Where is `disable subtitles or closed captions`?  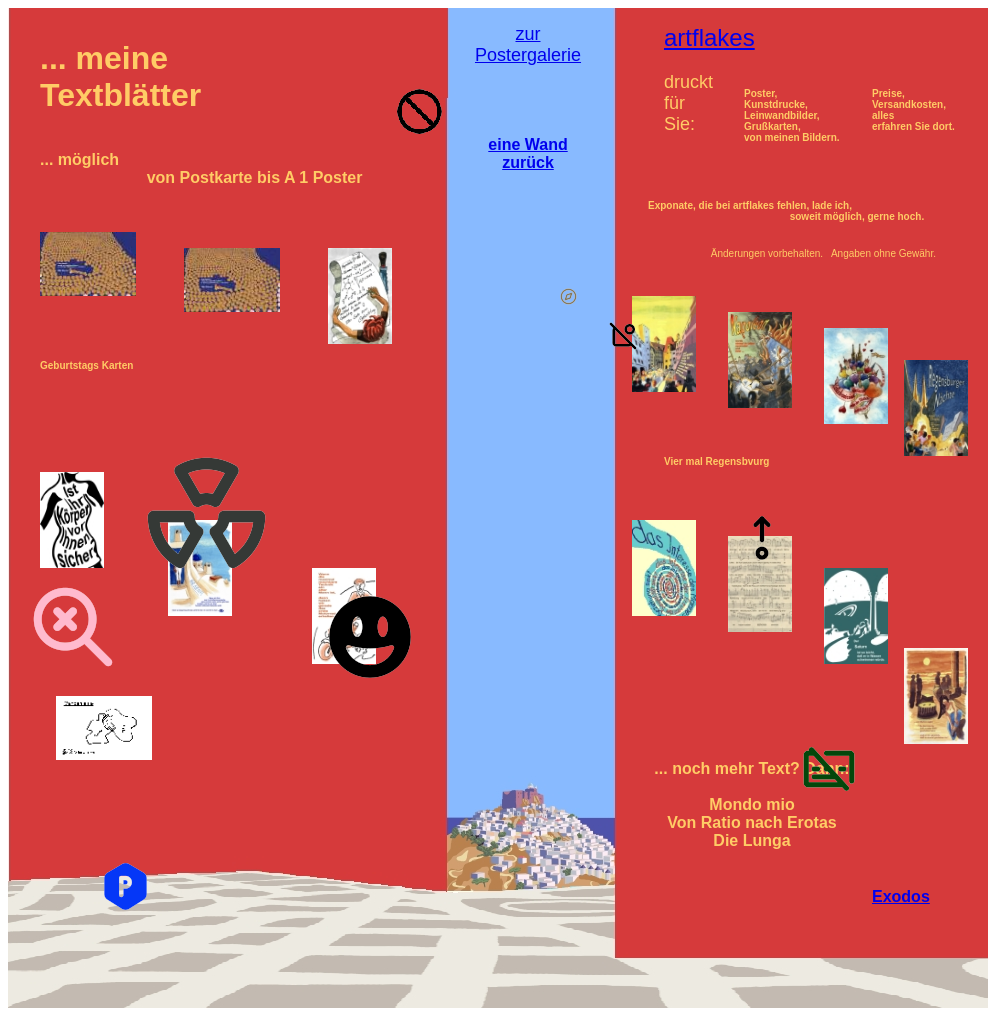 disable subtitles or closed captions is located at coordinates (829, 769).